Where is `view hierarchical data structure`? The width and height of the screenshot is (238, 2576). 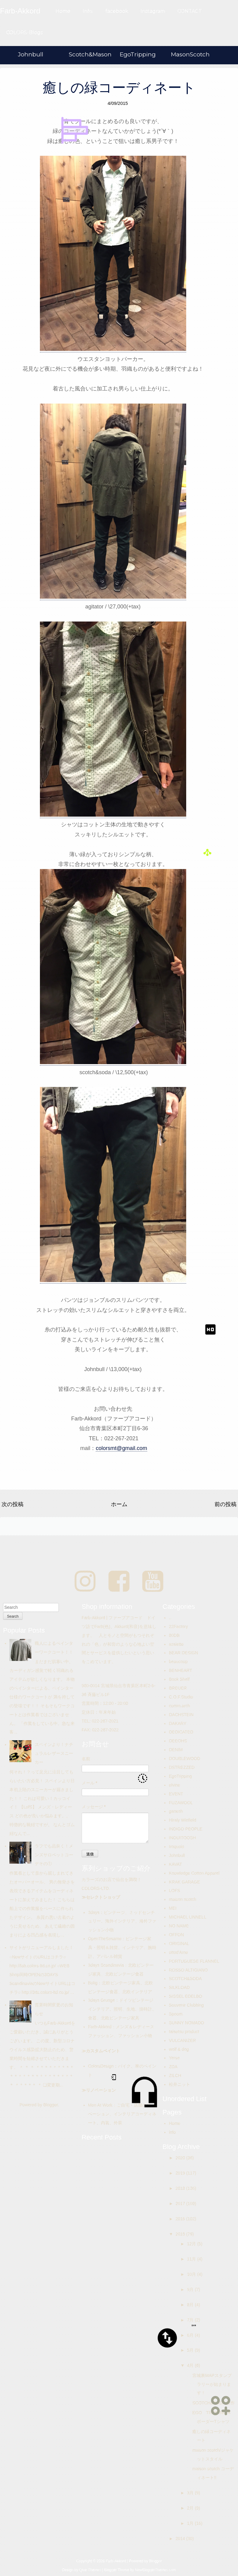 view hierarchical data structure is located at coordinates (207, 852).